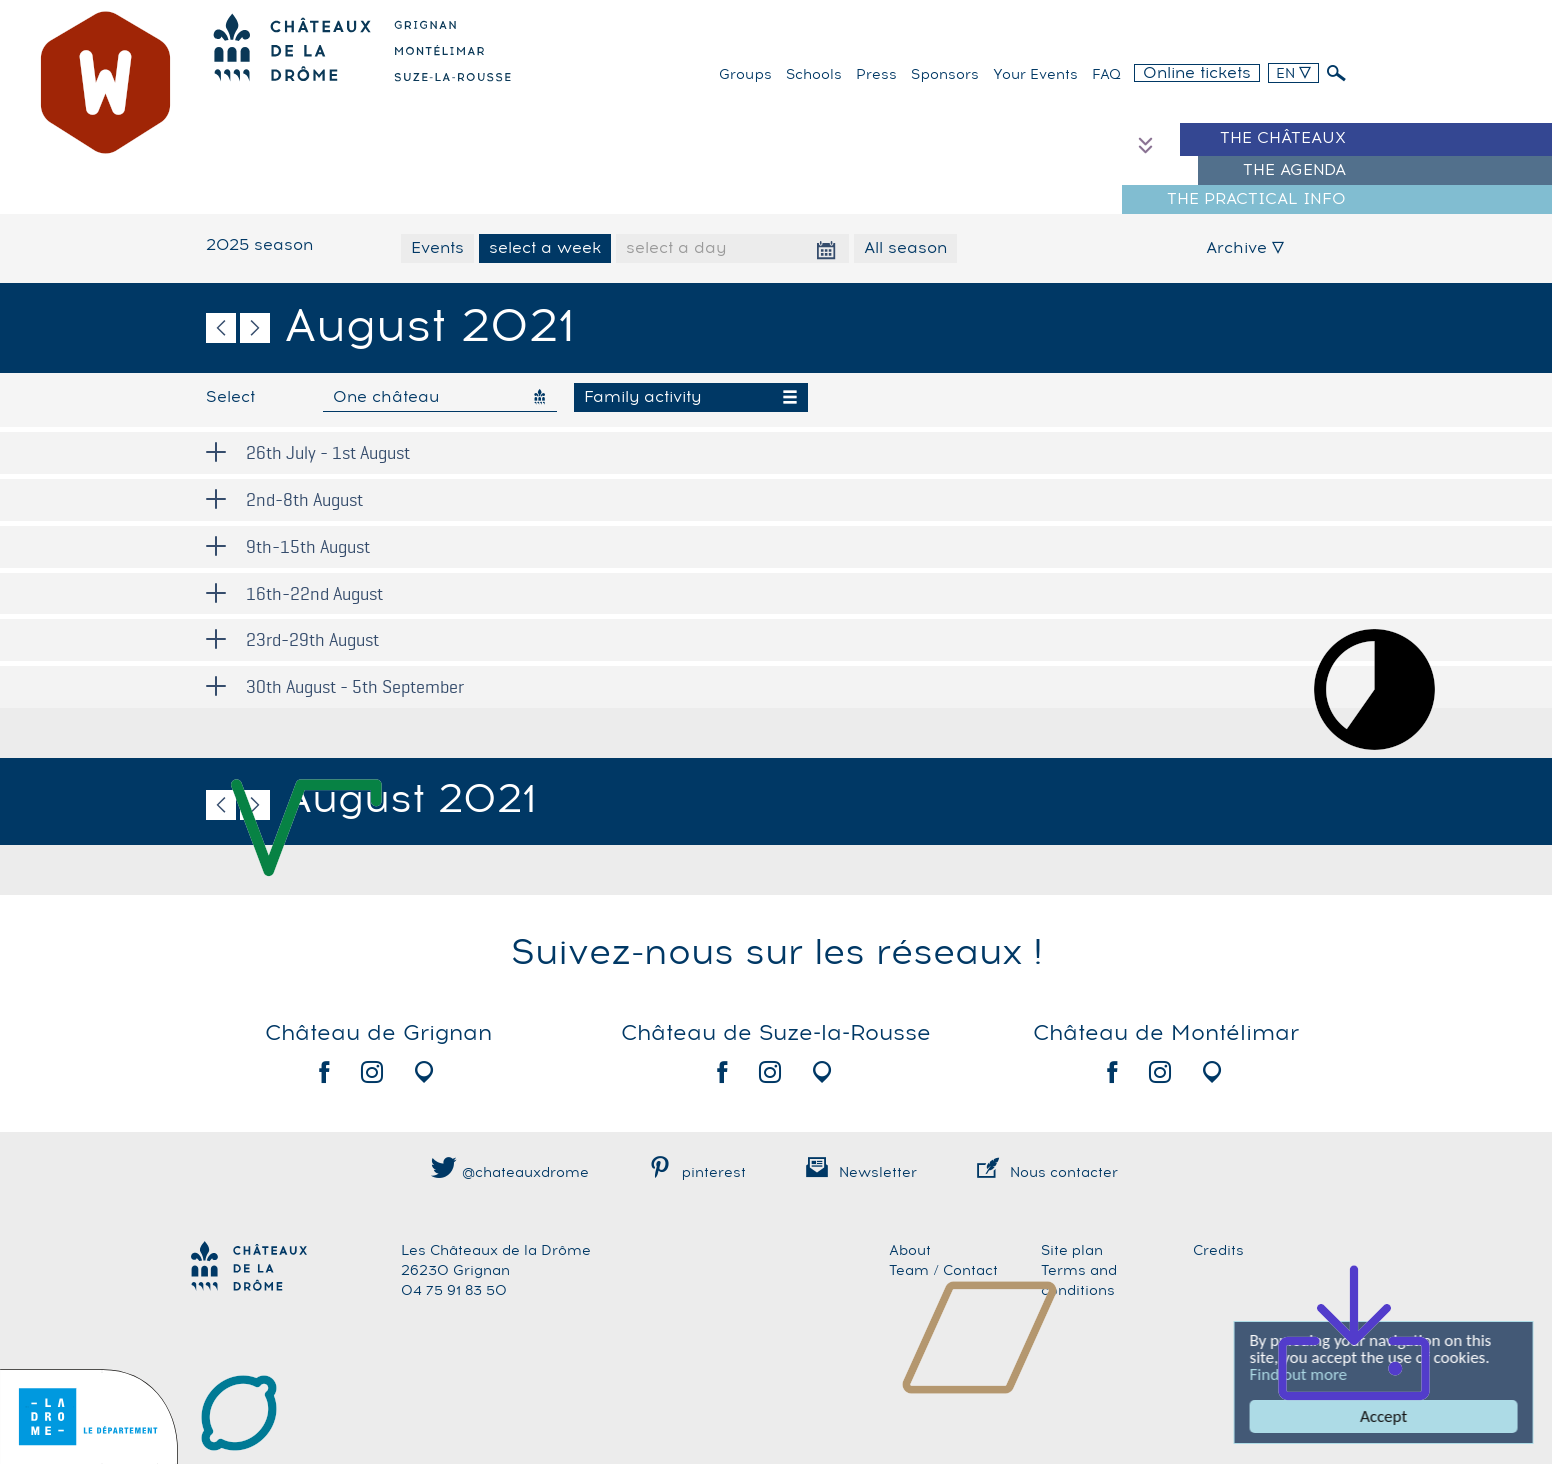 Image resolution: width=1552 pixels, height=1464 pixels. I want to click on indicates citrus or lemon flavor, so click(239, 1413).